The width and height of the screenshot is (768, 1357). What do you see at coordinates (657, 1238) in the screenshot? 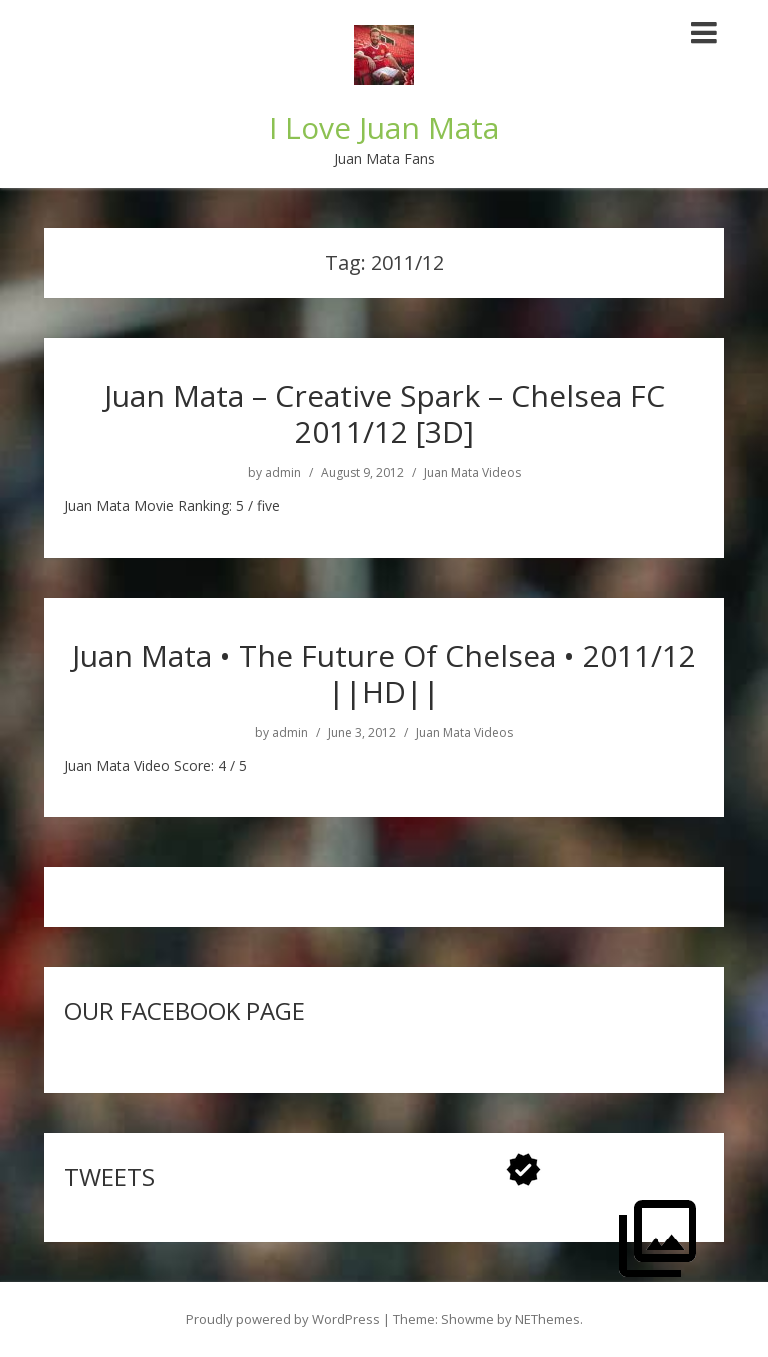
I see `view photo collections or albums` at bounding box center [657, 1238].